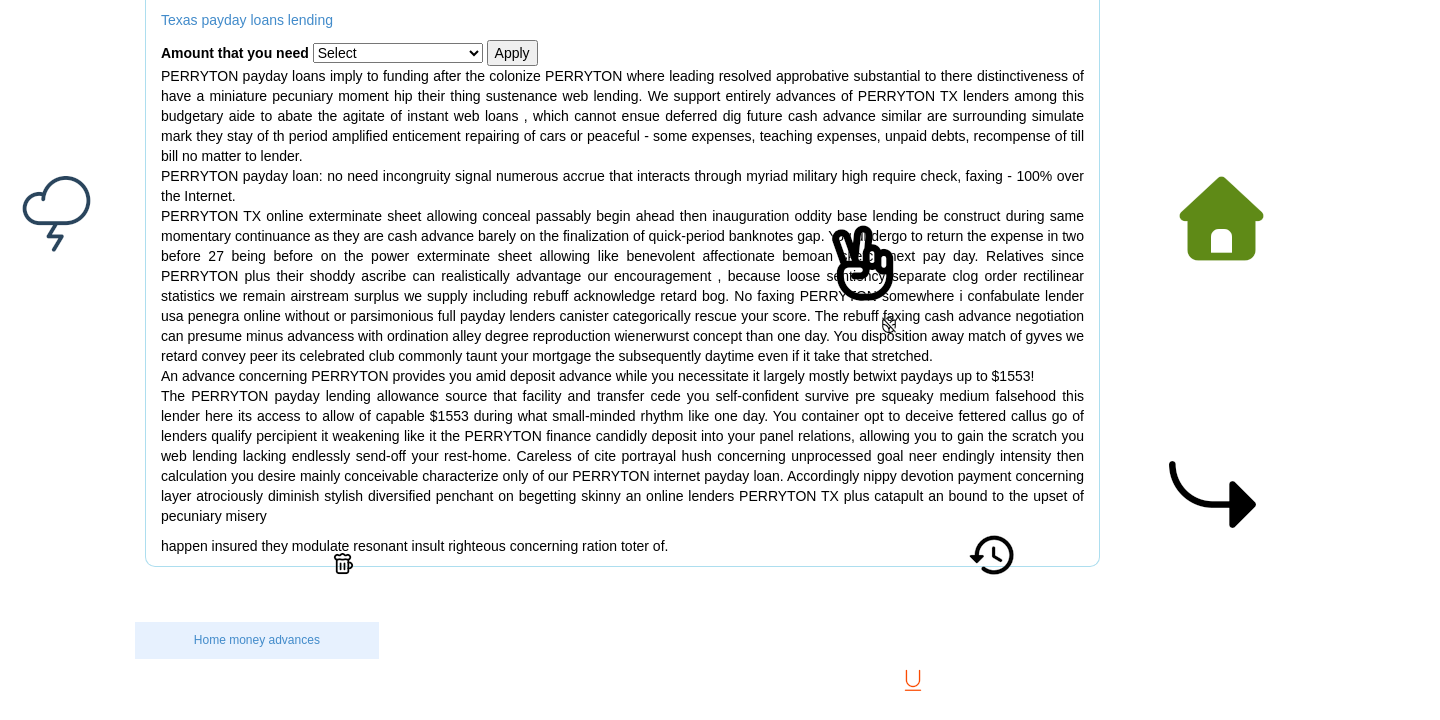 Image resolution: width=1440 pixels, height=720 pixels. Describe the element at coordinates (1212, 494) in the screenshot. I see `reply to a message or comment` at that location.